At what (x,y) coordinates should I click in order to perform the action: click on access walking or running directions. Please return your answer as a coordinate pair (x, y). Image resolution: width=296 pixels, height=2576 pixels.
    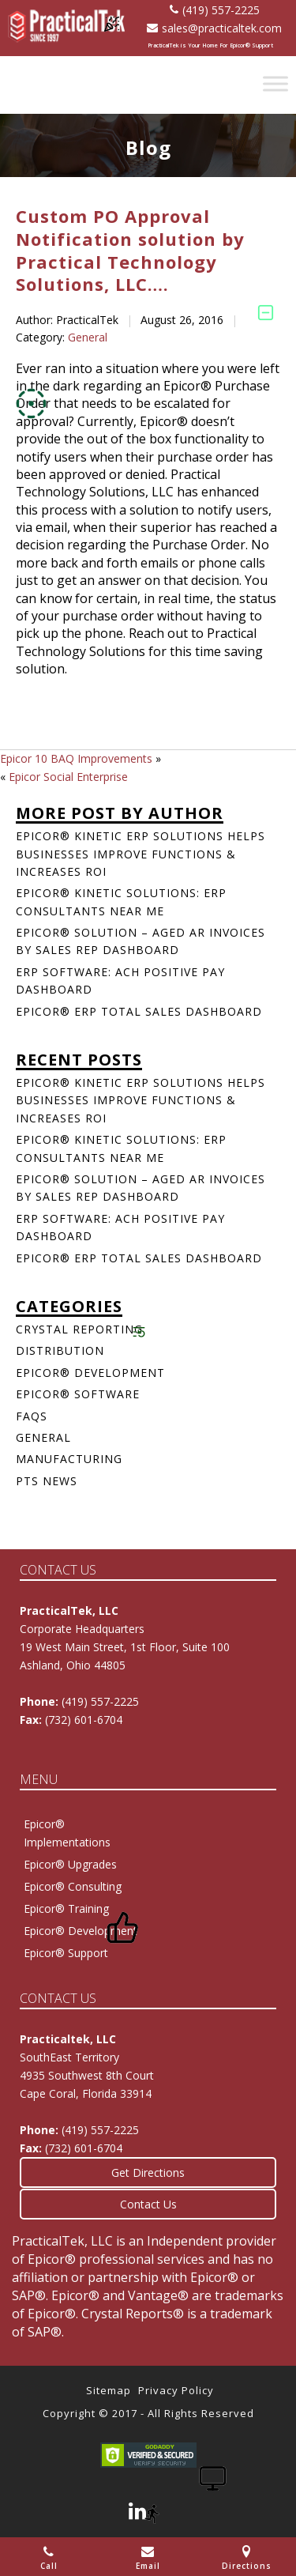
    Looking at the image, I should click on (152, 2514).